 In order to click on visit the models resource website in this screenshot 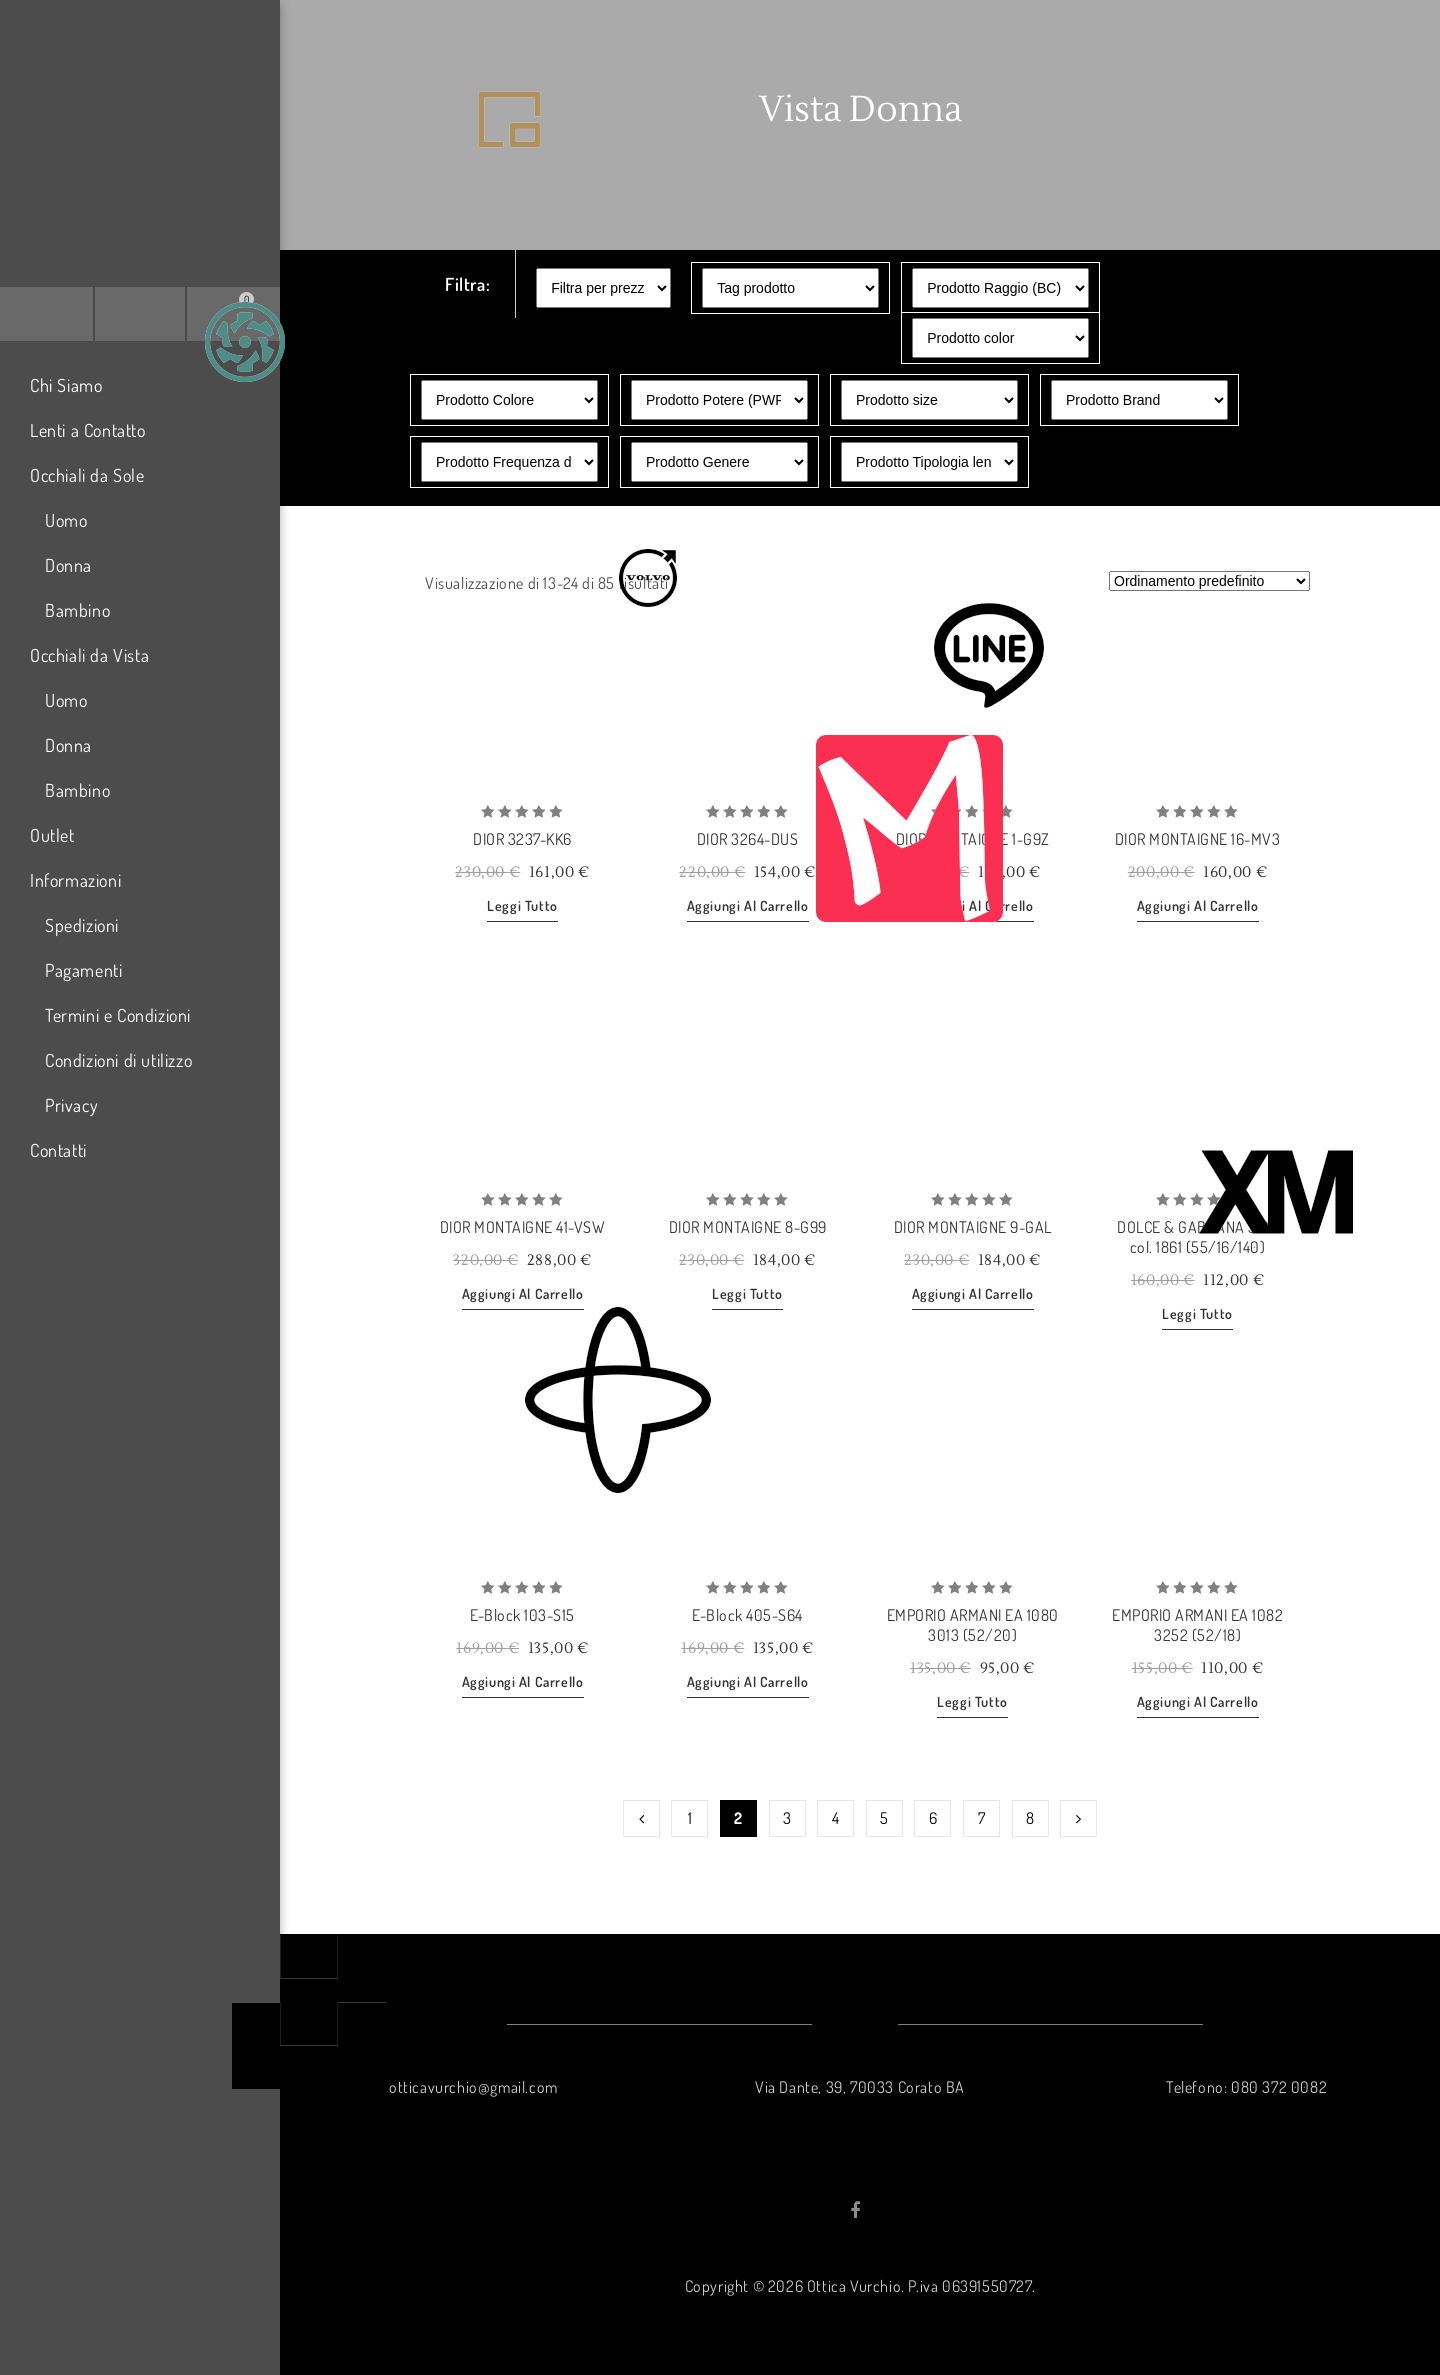, I will do `click(909, 828)`.